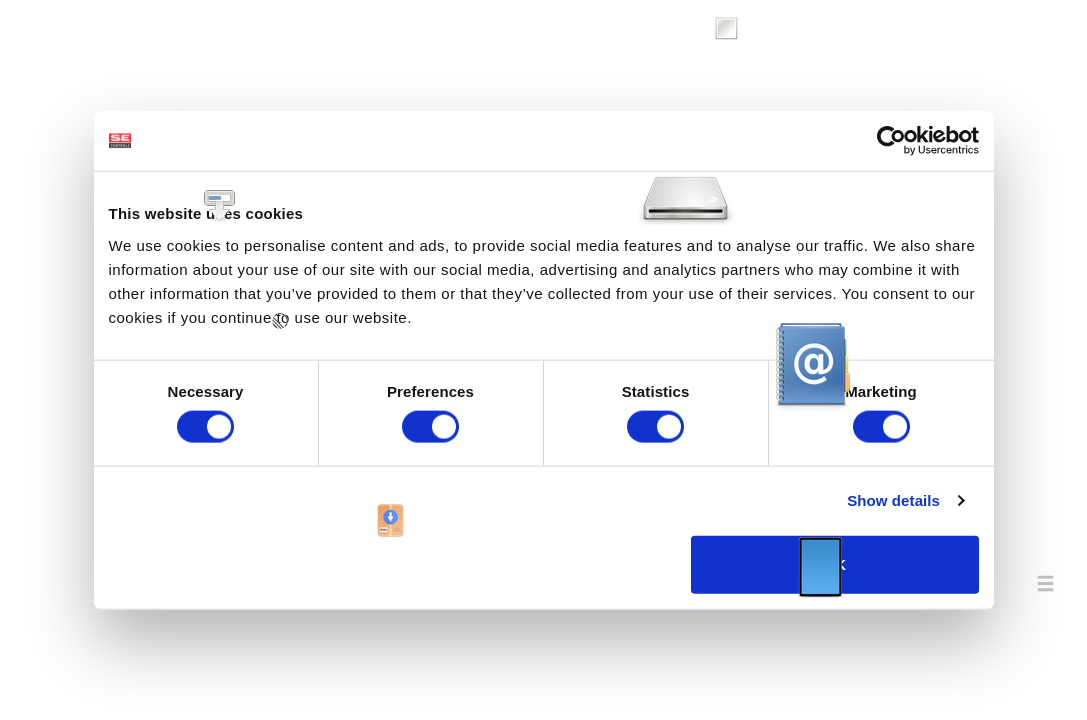 The image size is (1087, 720). What do you see at coordinates (820, 567) in the screenshot?
I see `iPad Air M2 device icon` at bounding box center [820, 567].